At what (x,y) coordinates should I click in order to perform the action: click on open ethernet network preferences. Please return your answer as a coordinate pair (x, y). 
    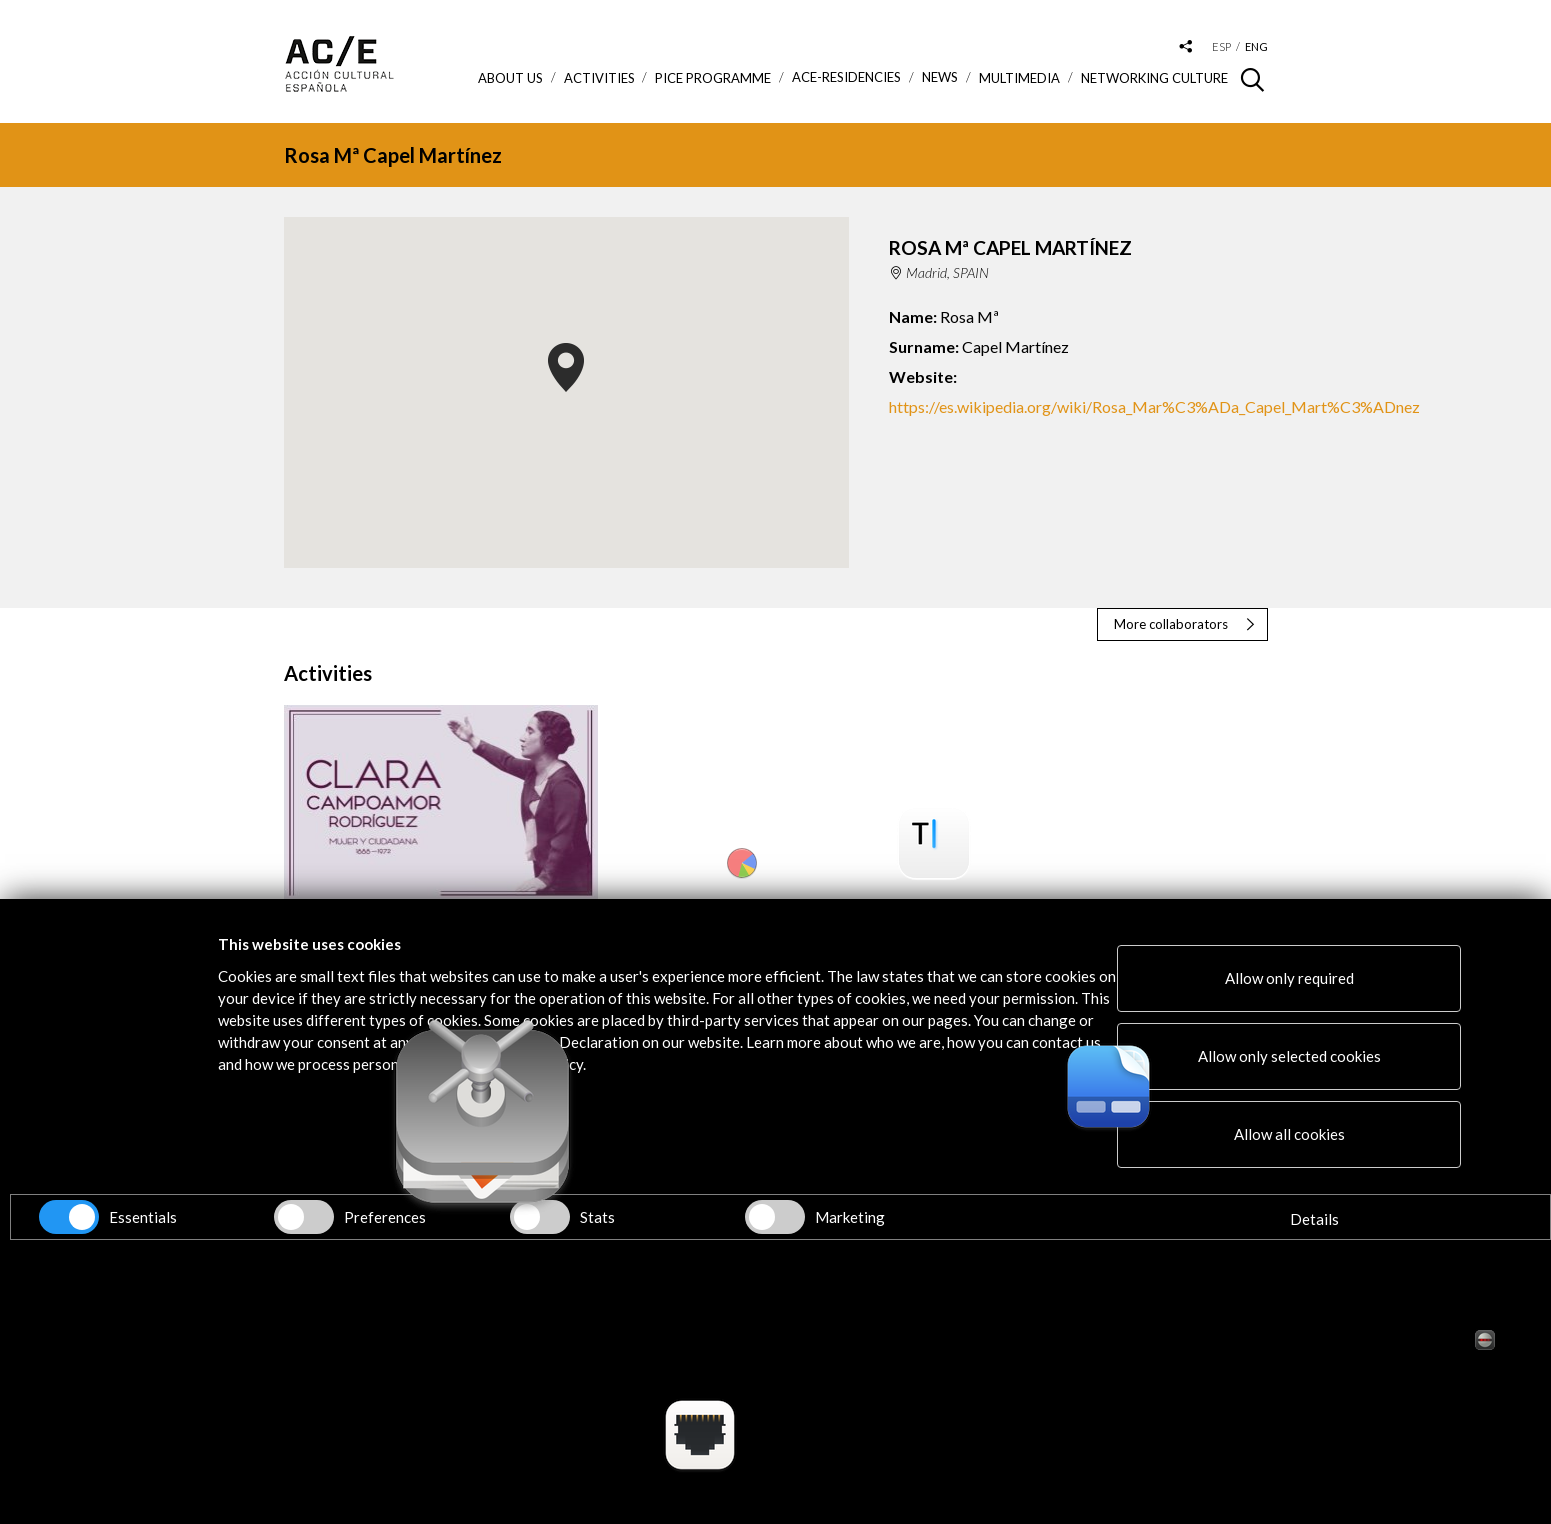
    Looking at the image, I should click on (700, 1435).